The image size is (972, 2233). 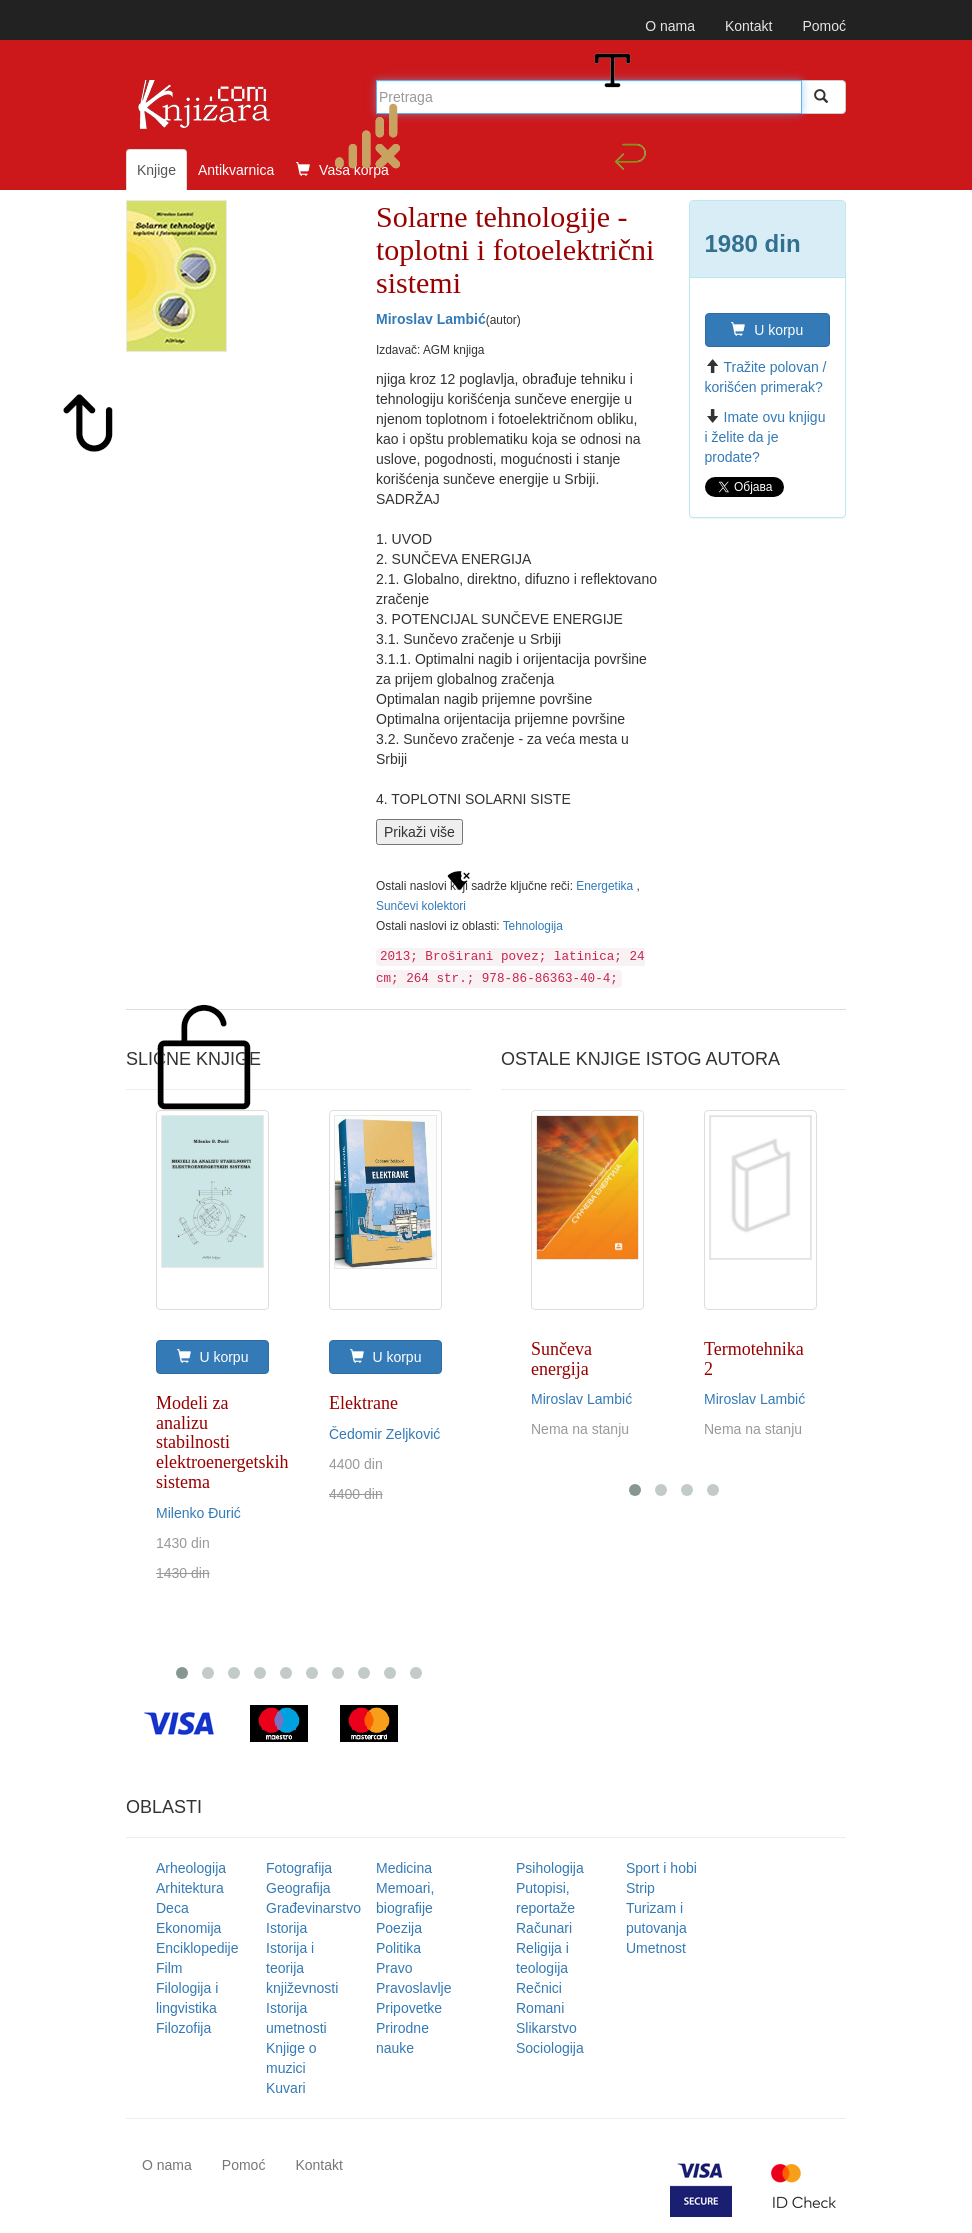 I want to click on no cellular signal available, so click(x=369, y=140).